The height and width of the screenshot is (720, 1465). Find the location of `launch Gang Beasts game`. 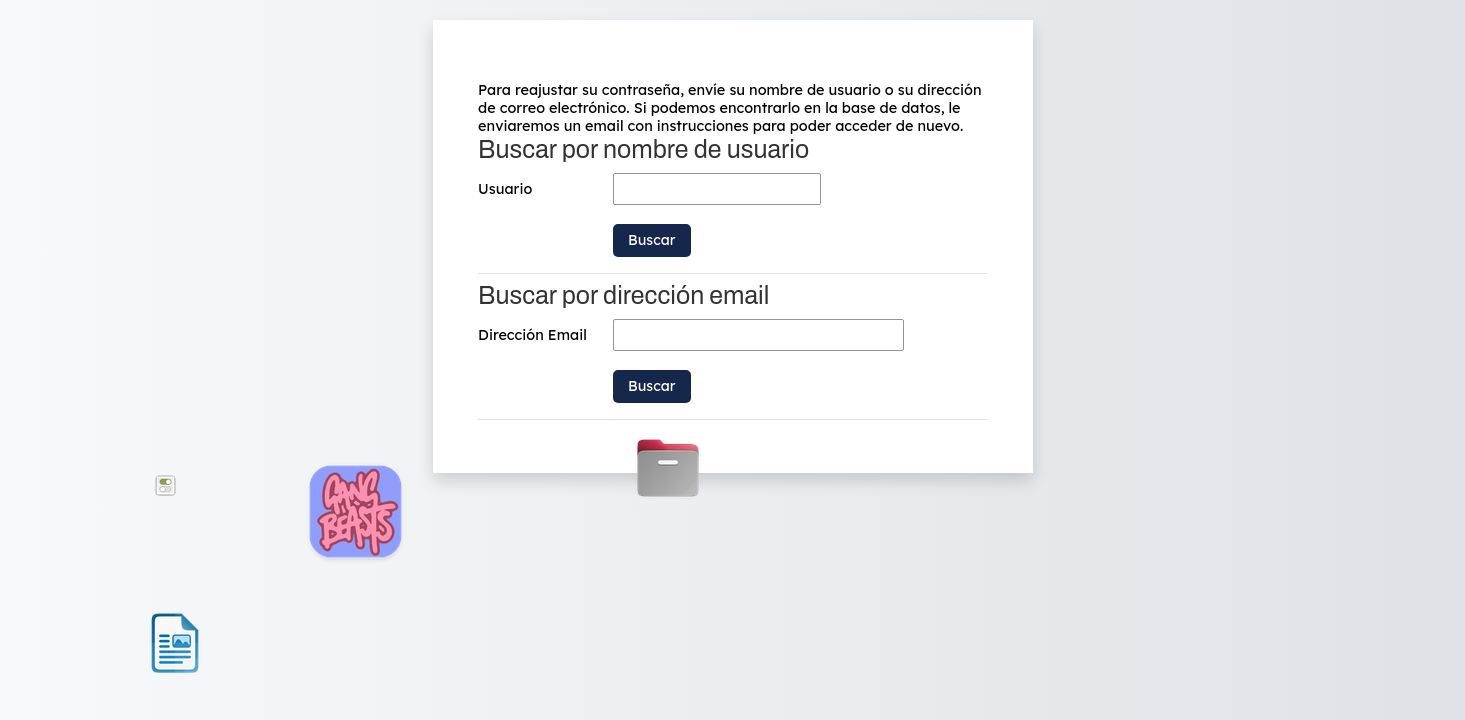

launch Gang Beasts game is located at coordinates (355, 511).